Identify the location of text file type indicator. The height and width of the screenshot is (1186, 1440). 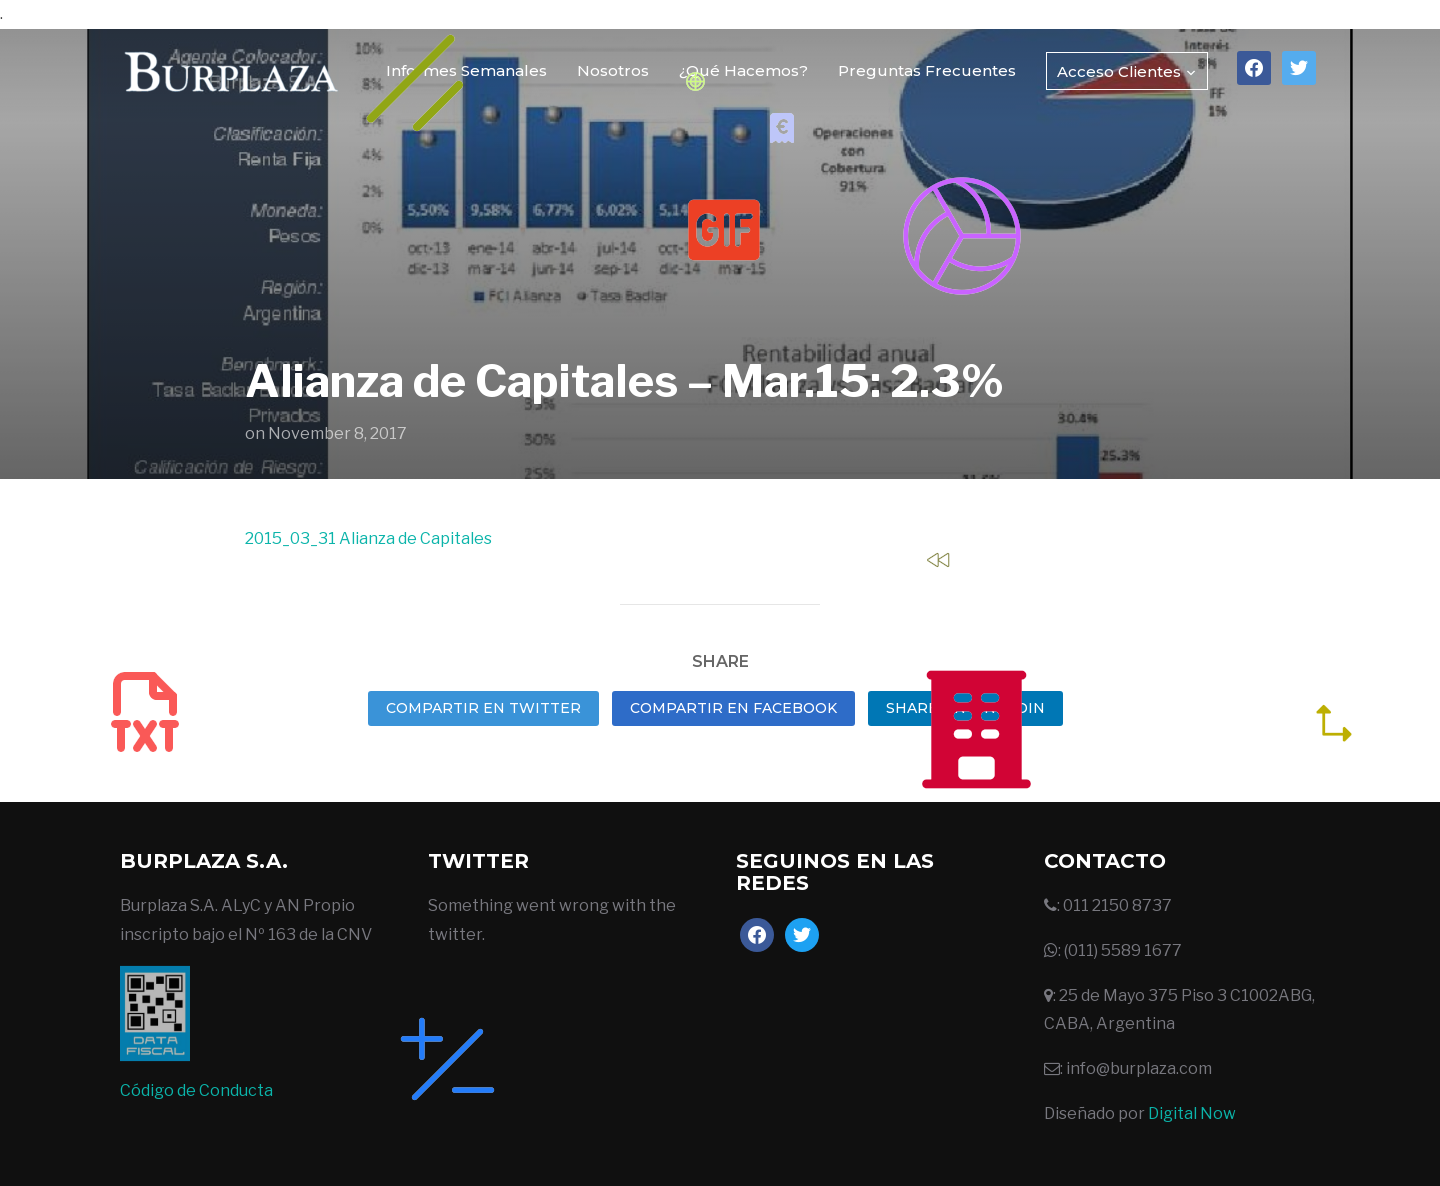
(145, 712).